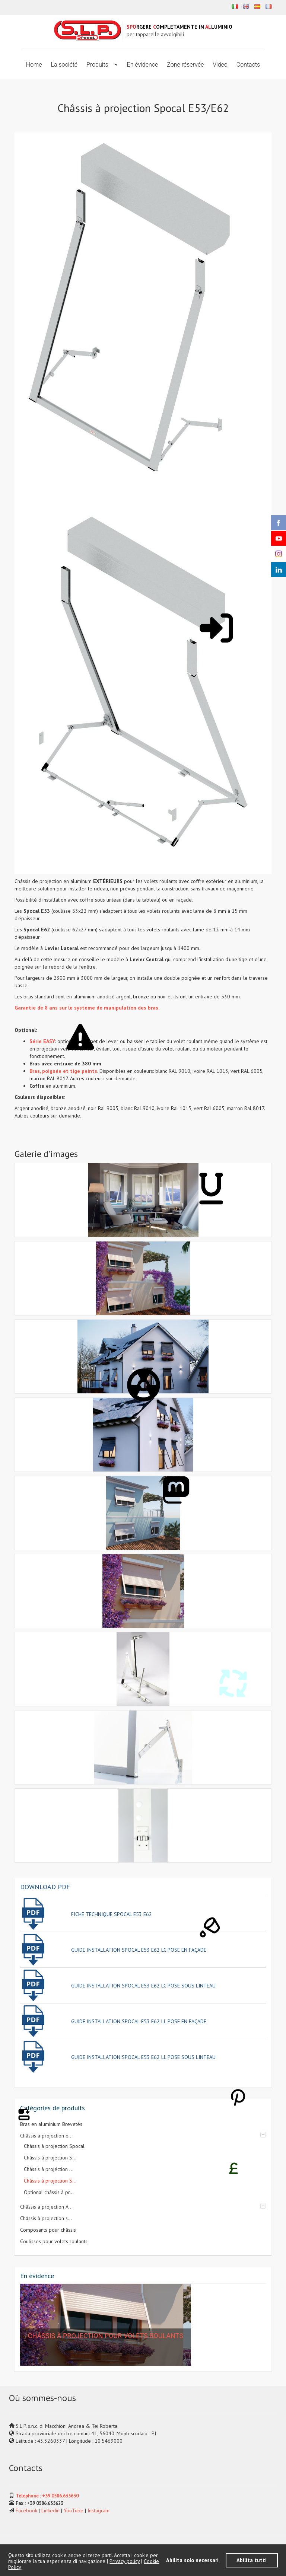 This screenshot has width=286, height=2576. I want to click on indicates a warning or caution state, so click(80, 1037).